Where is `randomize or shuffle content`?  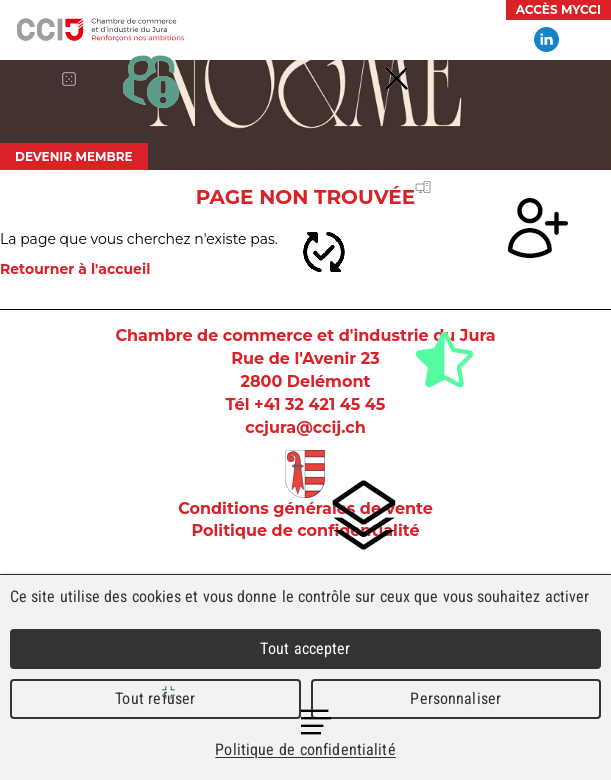
randomize or shuffle content is located at coordinates (69, 79).